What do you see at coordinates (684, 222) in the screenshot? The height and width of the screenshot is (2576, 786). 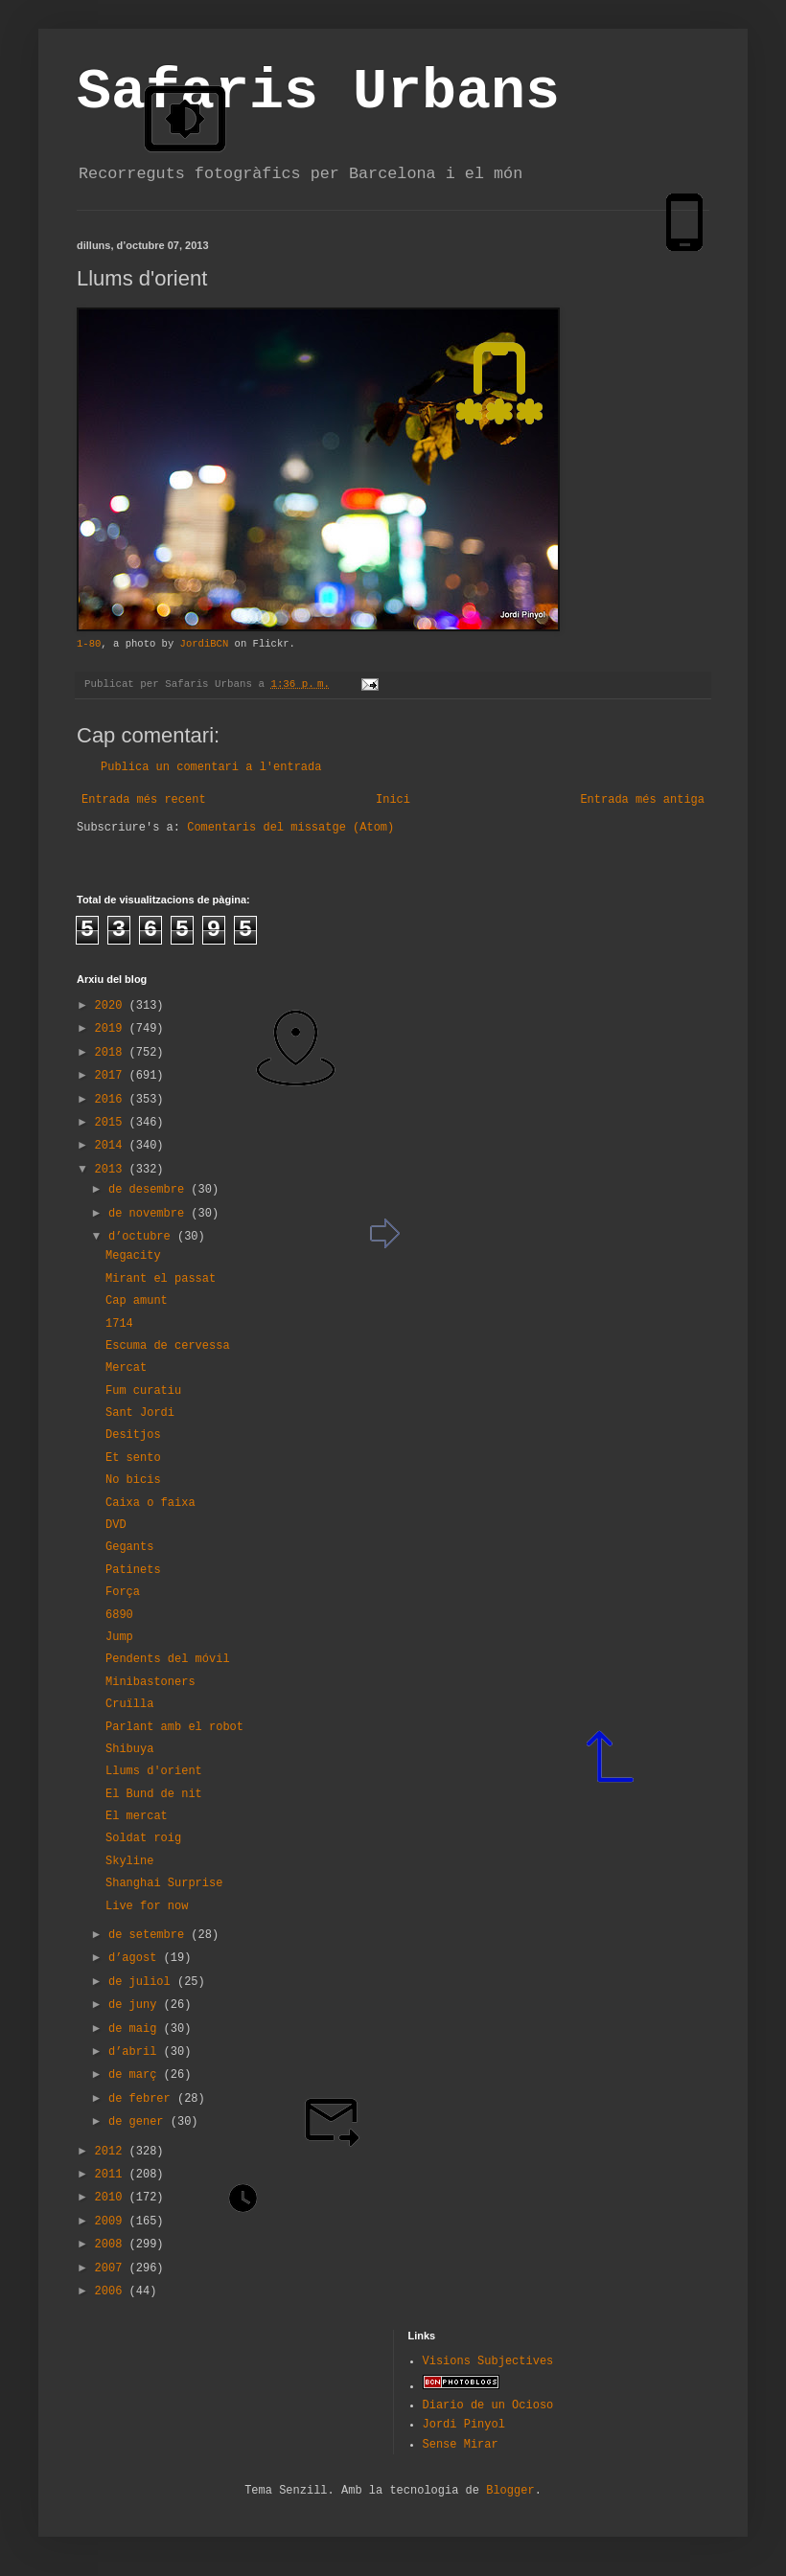 I see `access mobile device settings` at bounding box center [684, 222].